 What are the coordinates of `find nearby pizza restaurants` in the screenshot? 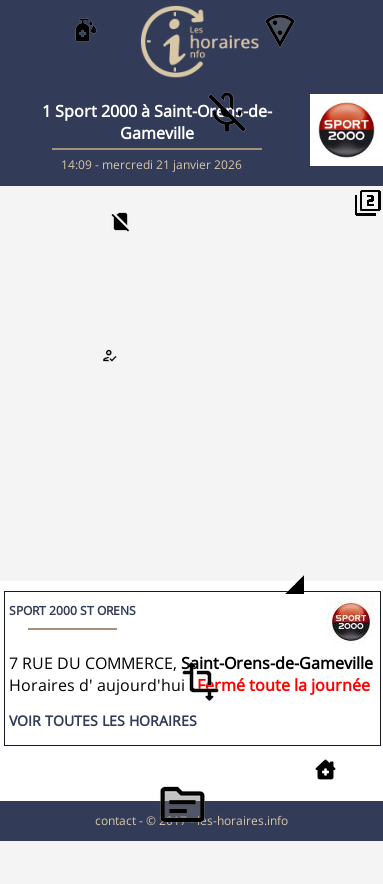 It's located at (280, 31).